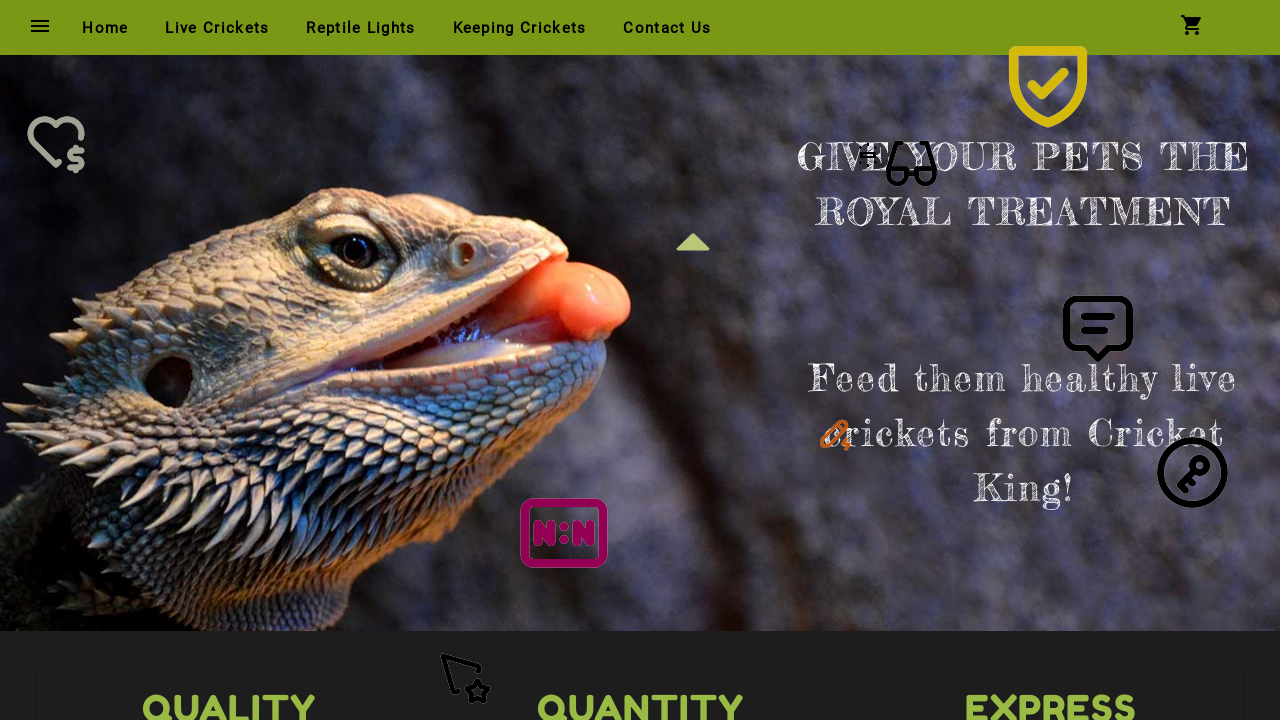 The height and width of the screenshot is (720, 1280). What do you see at coordinates (56, 142) in the screenshot?
I see `donate to a cause or charity` at bounding box center [56, 142].